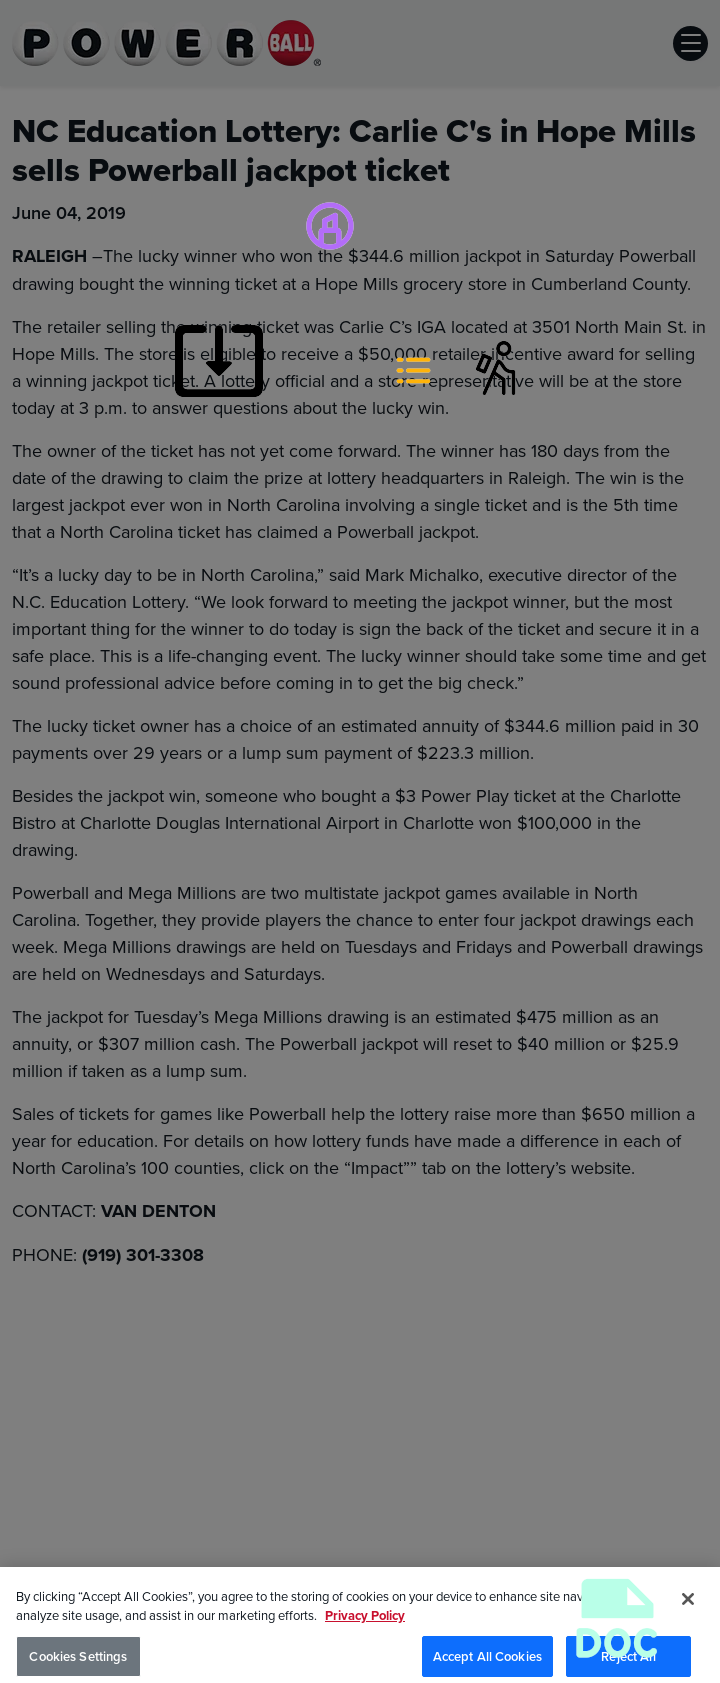 The image size is (720, 1683). Describe the element at coordinates (413, 370) in the screenshot. I see `view items in a list format` at that location.